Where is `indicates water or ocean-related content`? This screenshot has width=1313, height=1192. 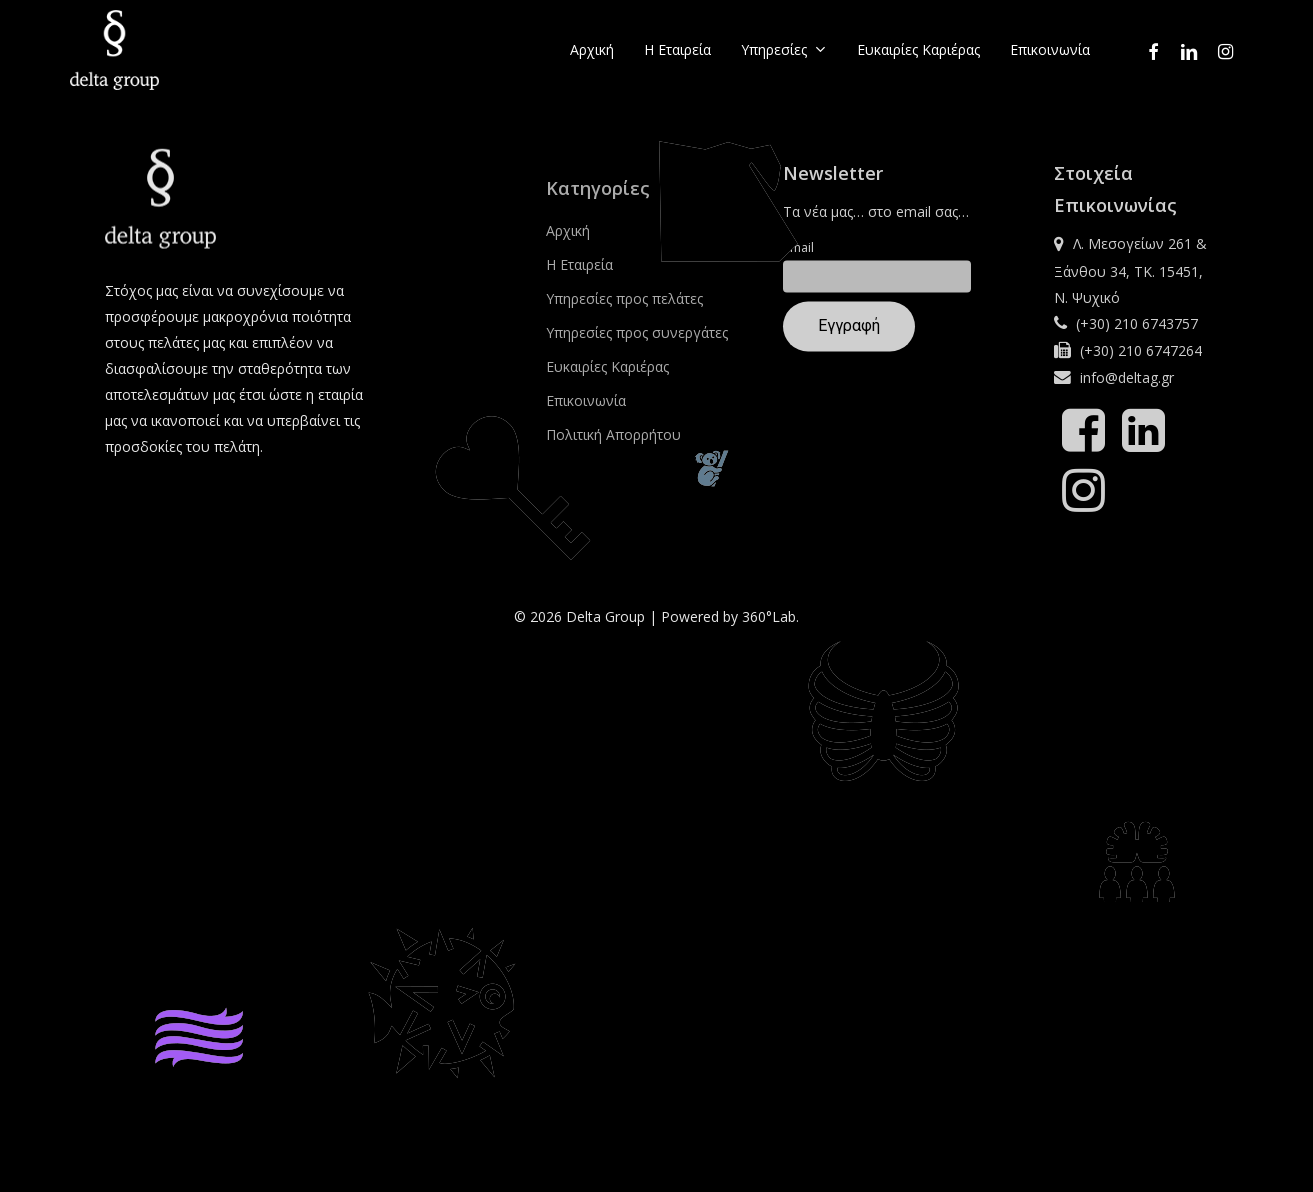
indicates water or ocean-related content is located at coordinates (199, 1036).